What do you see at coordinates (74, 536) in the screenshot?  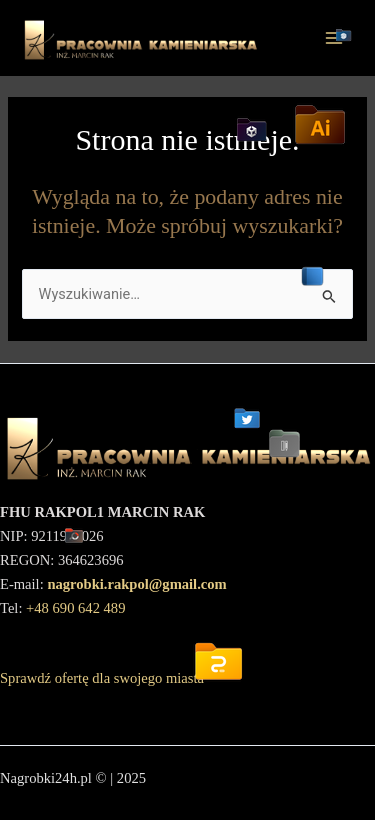 I see `open photoscape application folder` at bounding box center [74, 536].